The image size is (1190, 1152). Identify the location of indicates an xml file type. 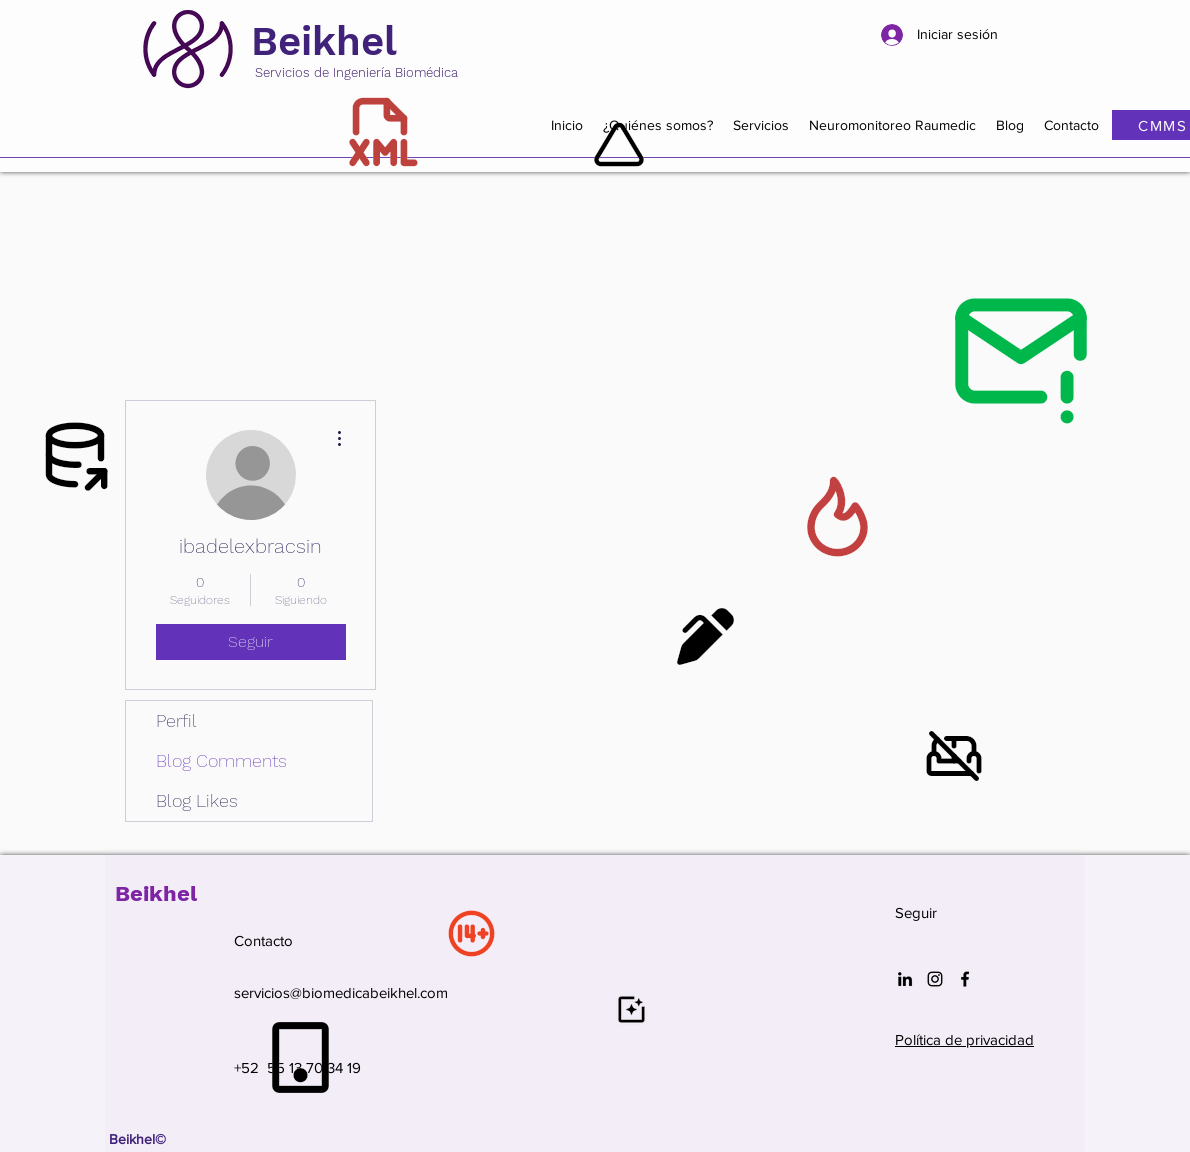
(380, 132).